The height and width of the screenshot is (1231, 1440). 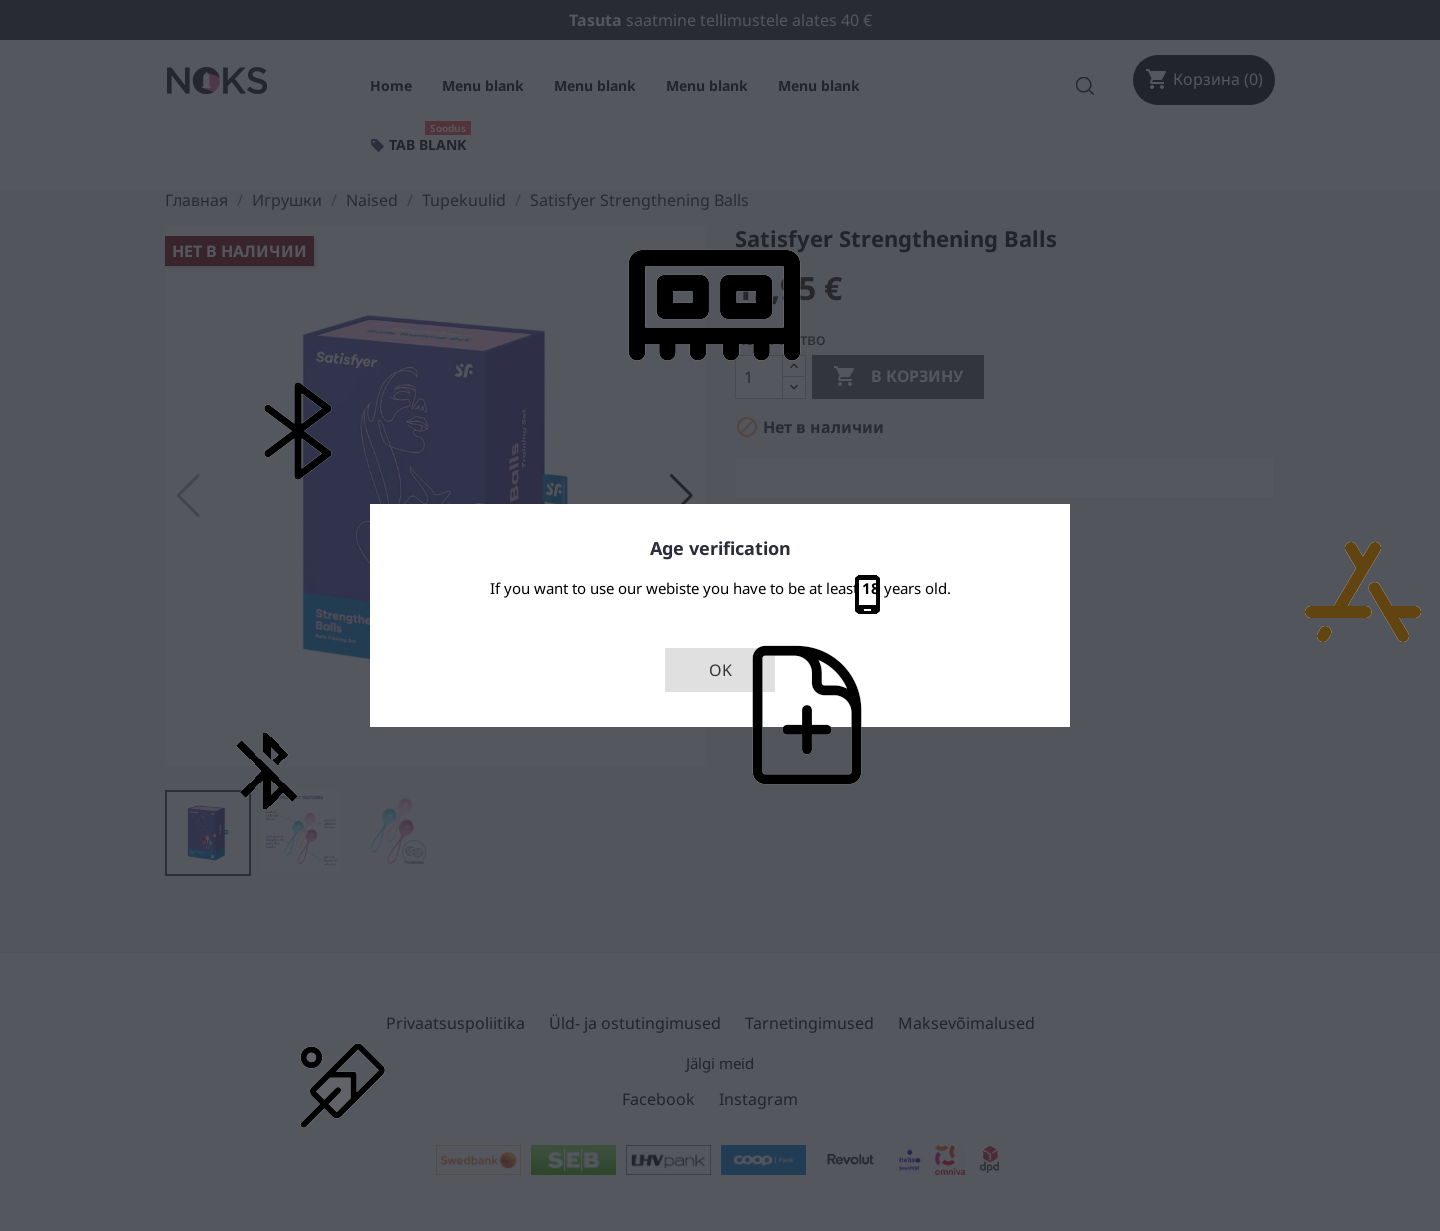 What do you see at coordinates (807, 715) in the screenshot?
I see `create a new document` at bounding box center [807, 715].